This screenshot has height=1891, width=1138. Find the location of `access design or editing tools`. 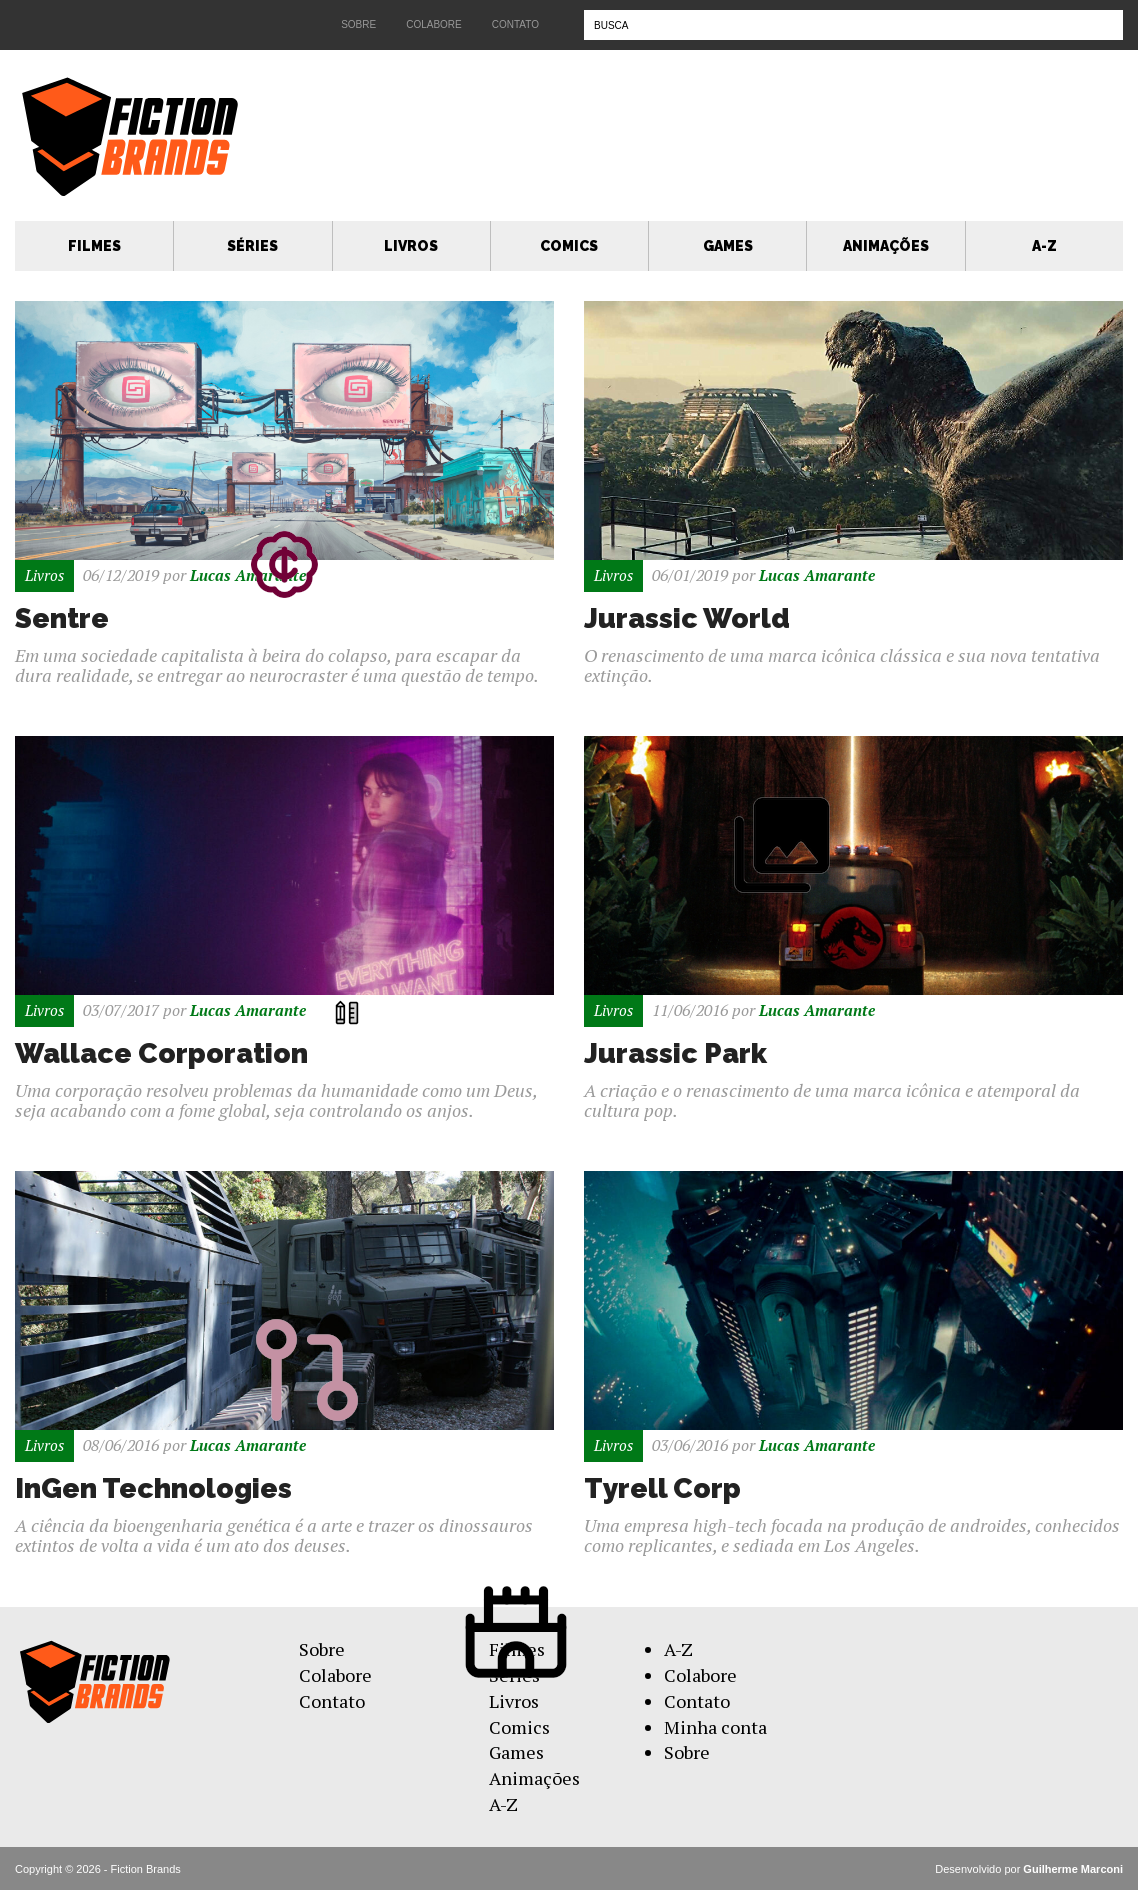

access design or editing tools is located at coordinates (347, 1013).